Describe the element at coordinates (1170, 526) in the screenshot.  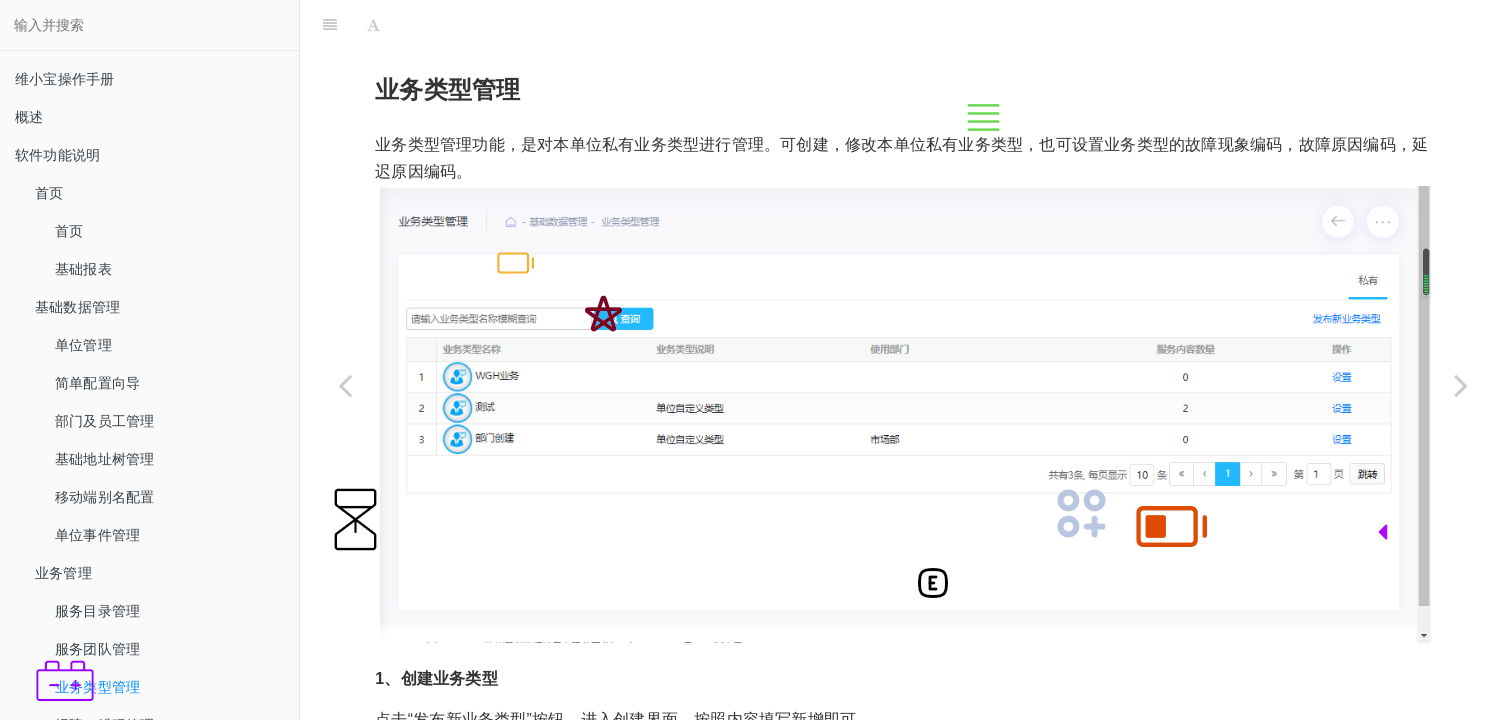
I see `indicates battery at medium charge level` at that location.